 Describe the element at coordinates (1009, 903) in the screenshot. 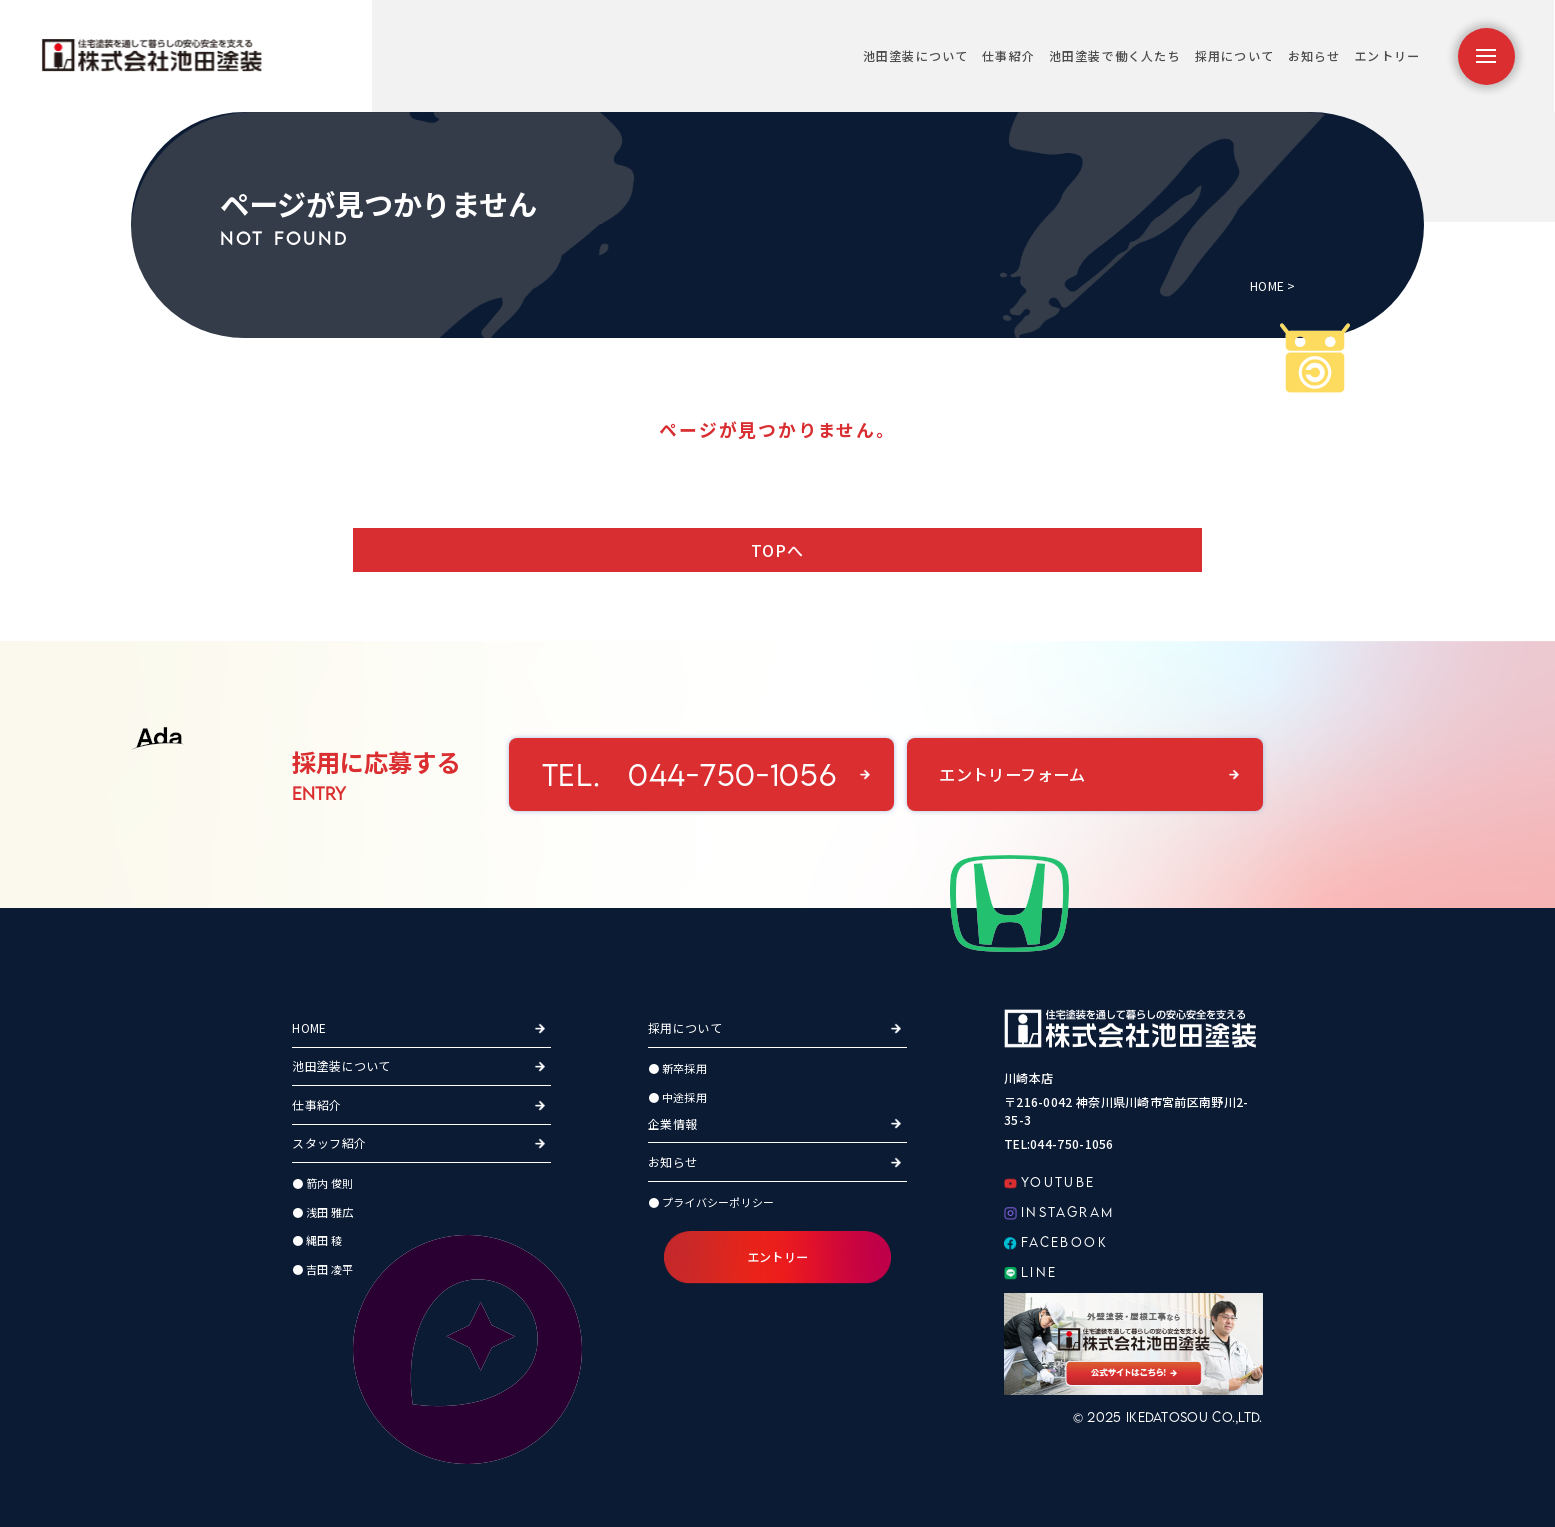

I see `Honda brand or dealership app` at that location.